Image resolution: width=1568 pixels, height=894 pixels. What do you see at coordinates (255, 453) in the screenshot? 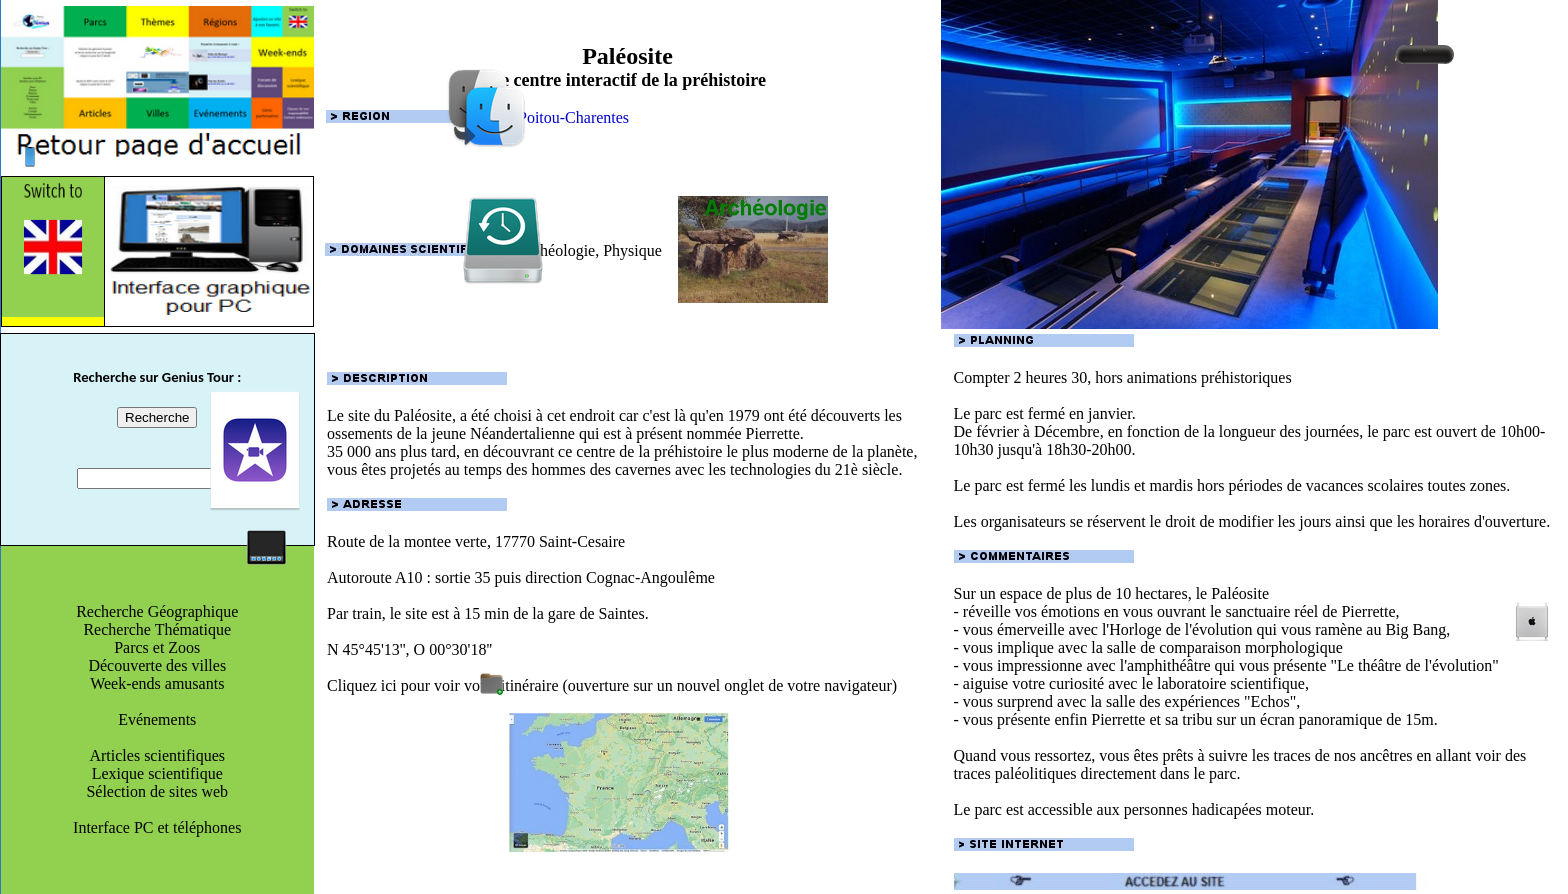
I see `open a mobile video project in iMovie` at bounding box center [255, 453].